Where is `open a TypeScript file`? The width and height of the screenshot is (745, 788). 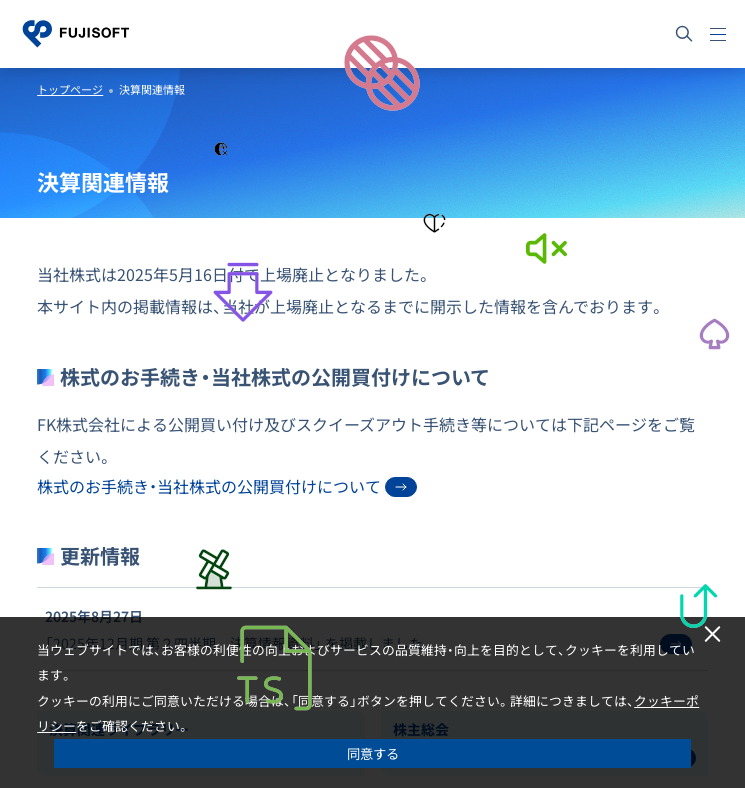
open a TypeScript file is located at coordinates (276, 668).